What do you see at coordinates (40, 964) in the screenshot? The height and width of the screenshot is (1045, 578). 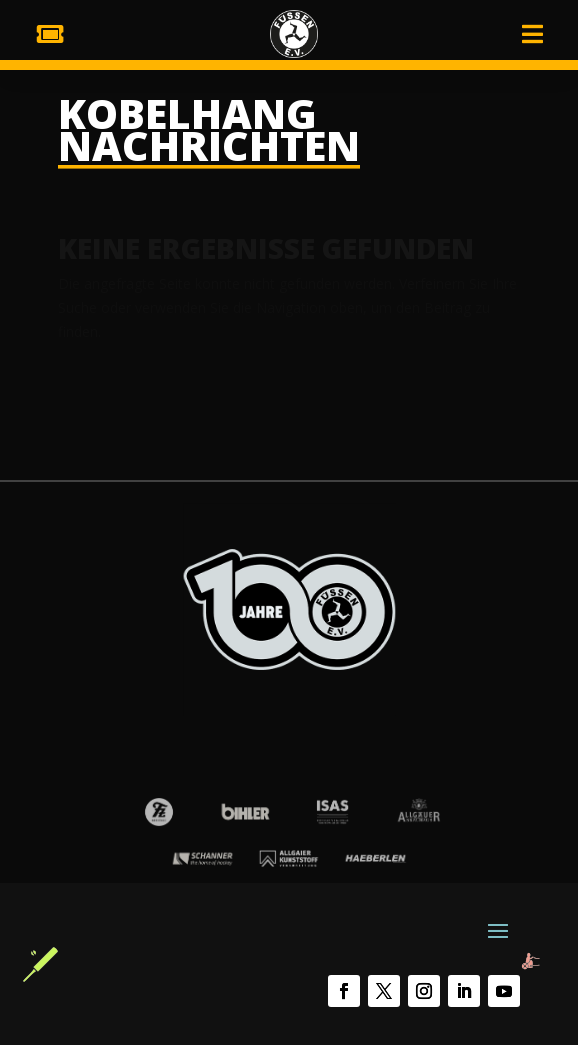 I see `access cricket game or sports content` at bounding box center [40, 964].